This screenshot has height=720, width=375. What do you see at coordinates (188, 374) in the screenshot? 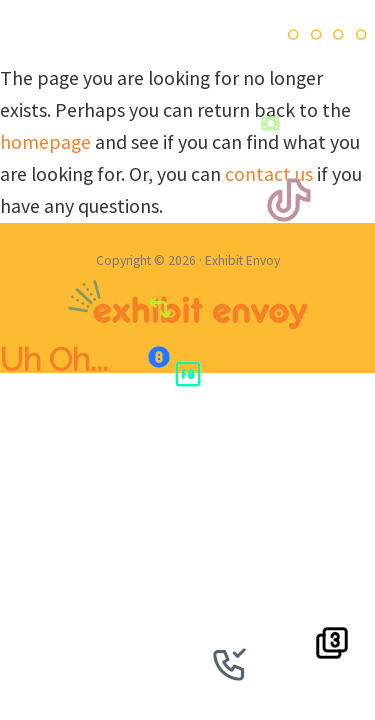
I see `select function key F8` at bounding box center [188, 374].